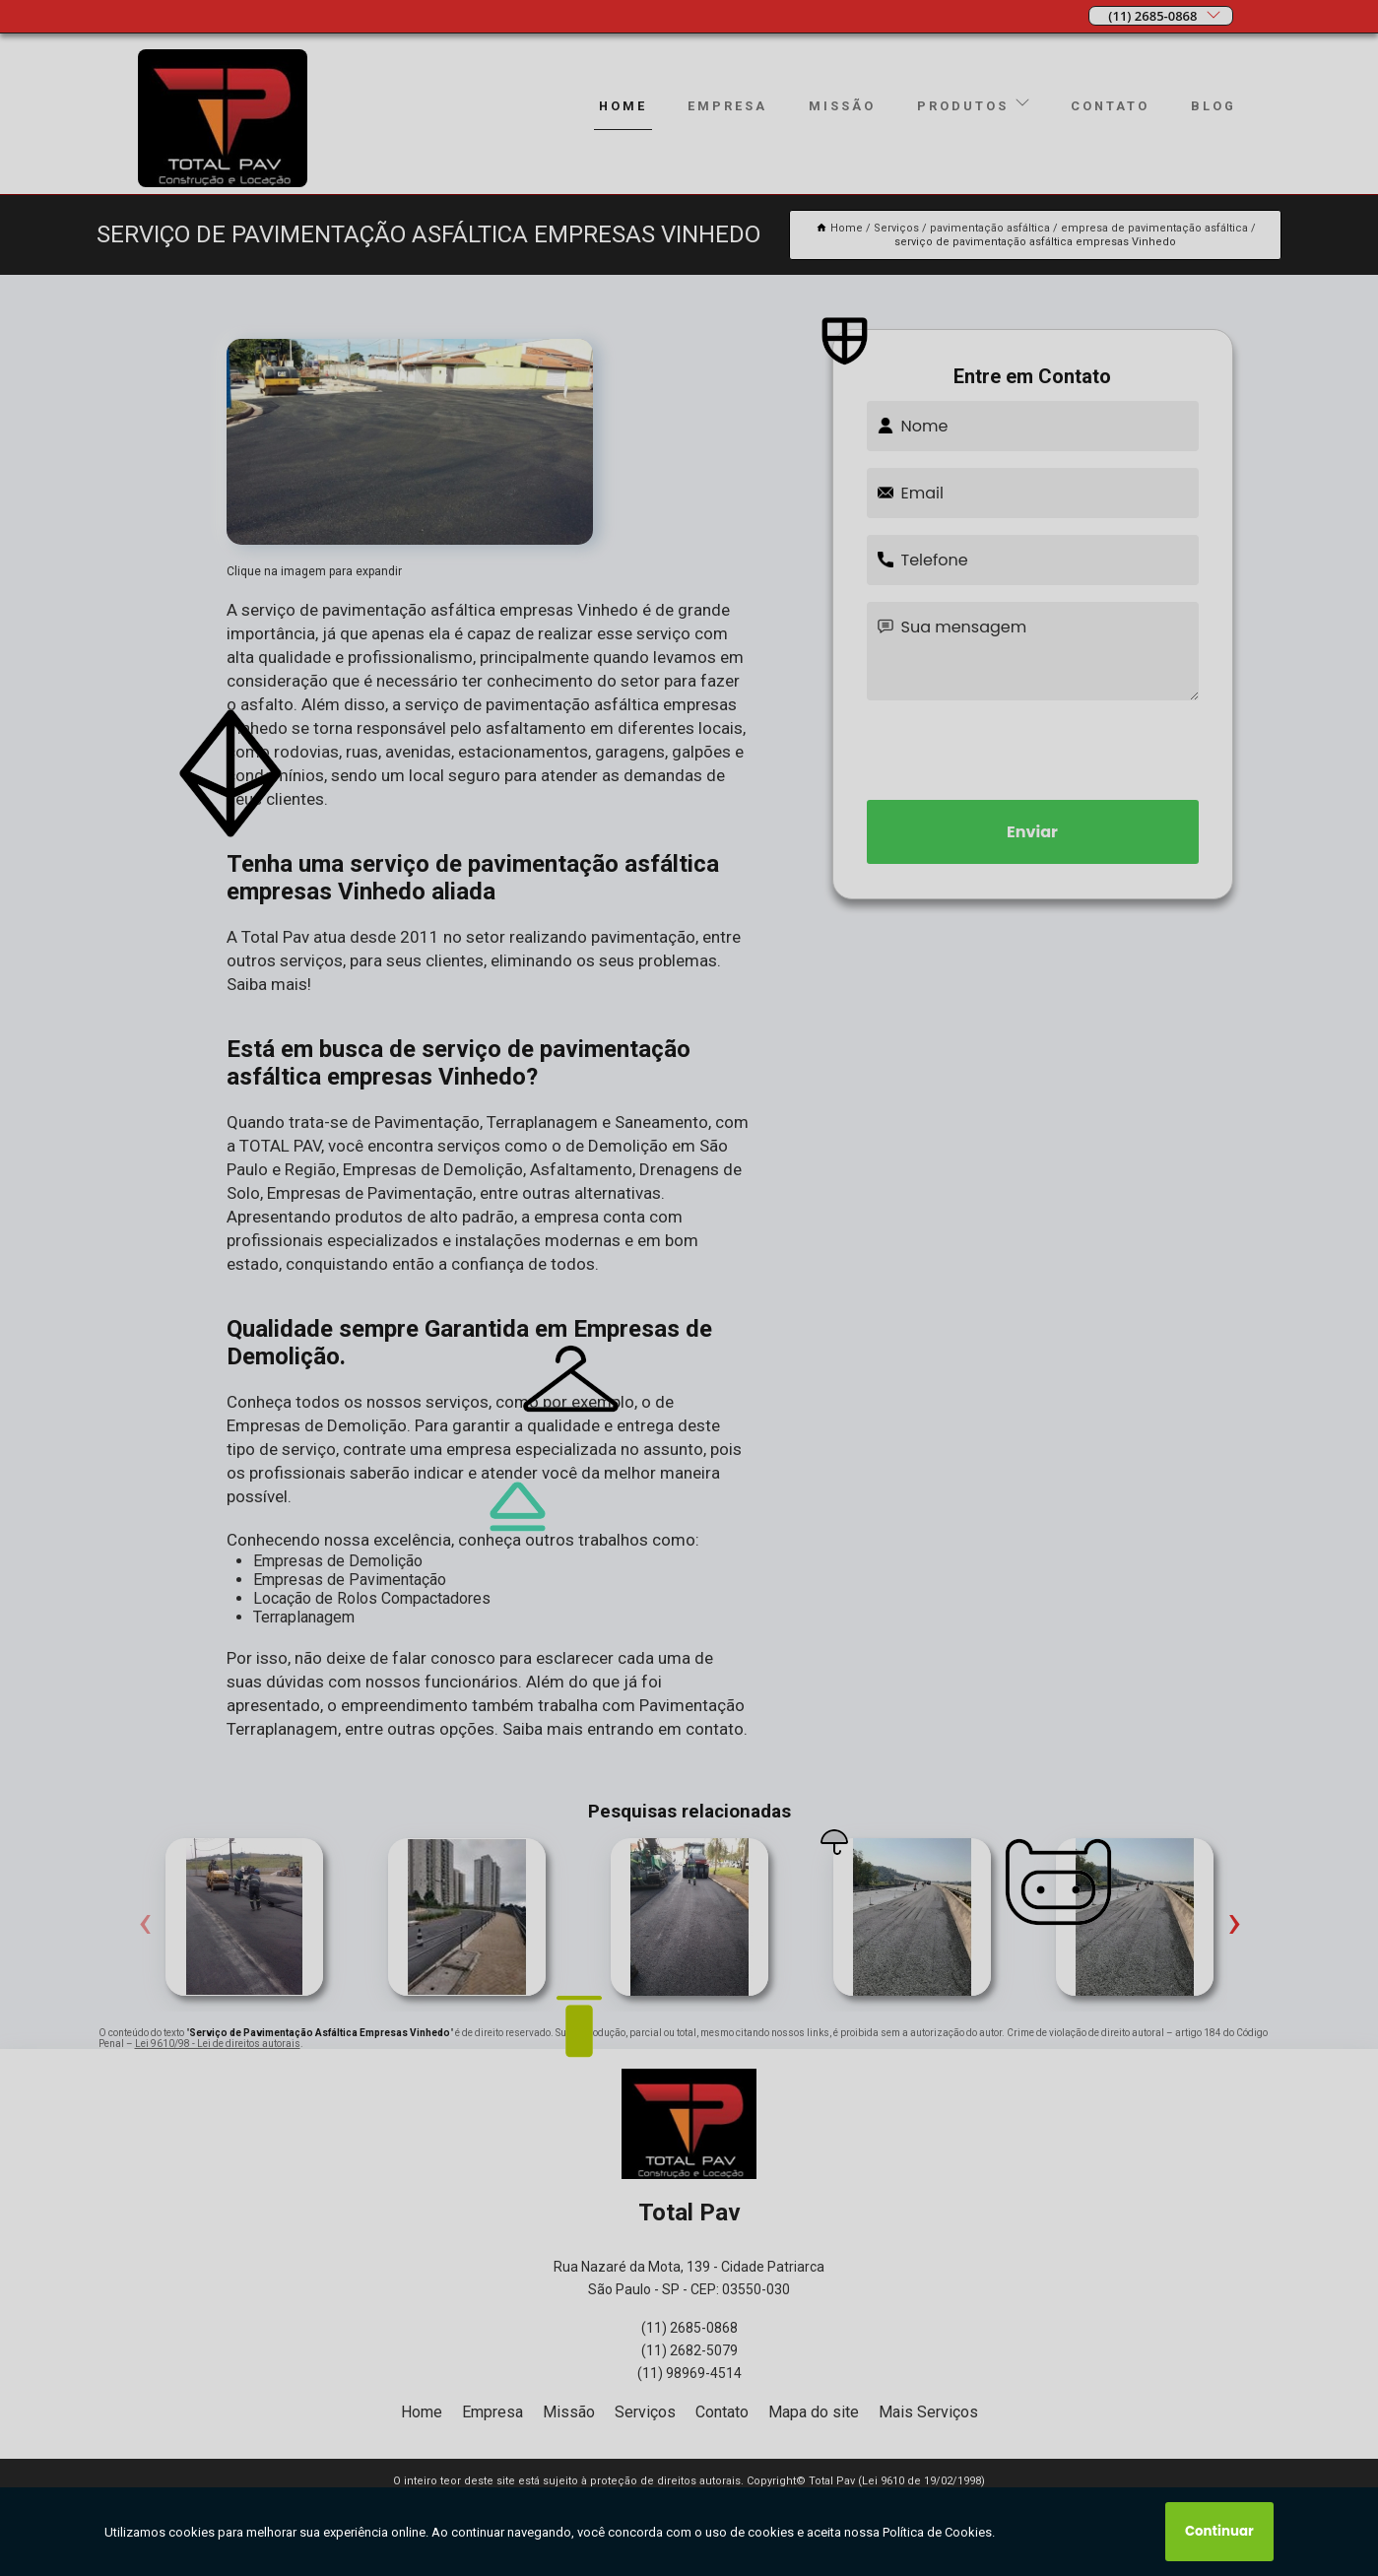 The image size is (1378, 2576). Describe the element at coordinates (834, 1842) in the screenshot. I see `indicates weather protection or rain forecast` at that location.